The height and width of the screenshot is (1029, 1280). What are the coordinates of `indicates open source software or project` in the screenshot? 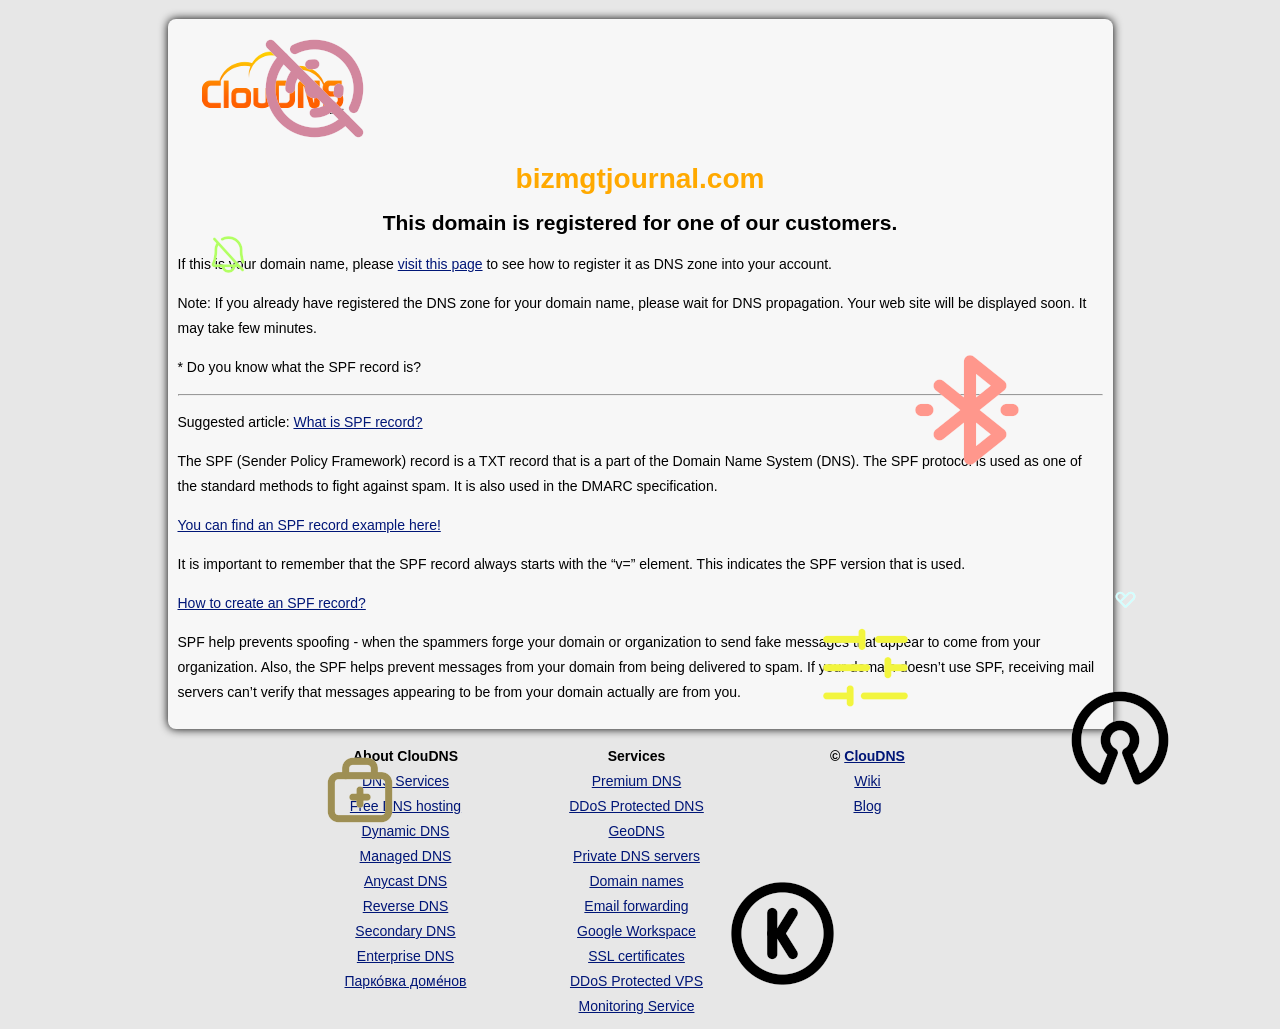 It's located at (1120, 740).